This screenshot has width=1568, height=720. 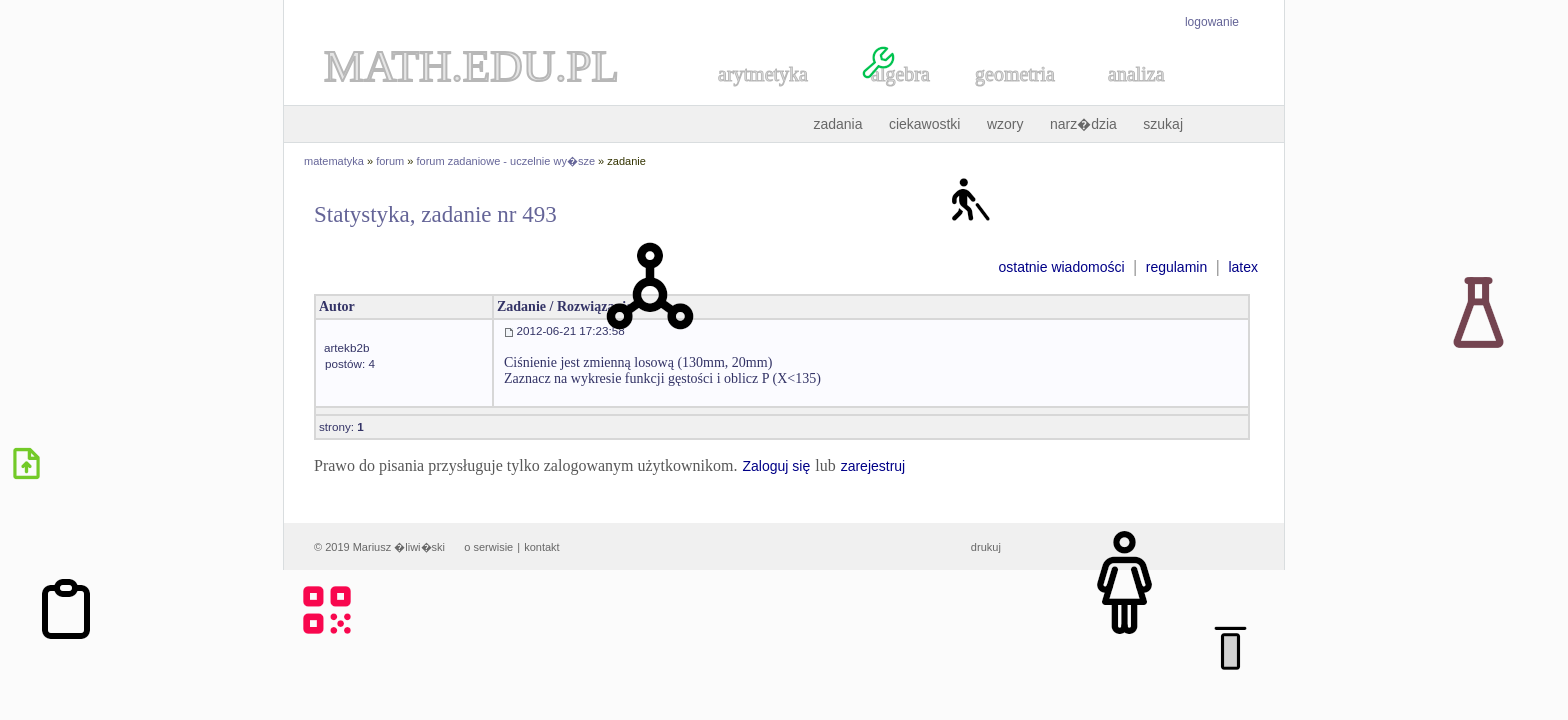 I want to click on upload a file, so click(x=26, y=463).